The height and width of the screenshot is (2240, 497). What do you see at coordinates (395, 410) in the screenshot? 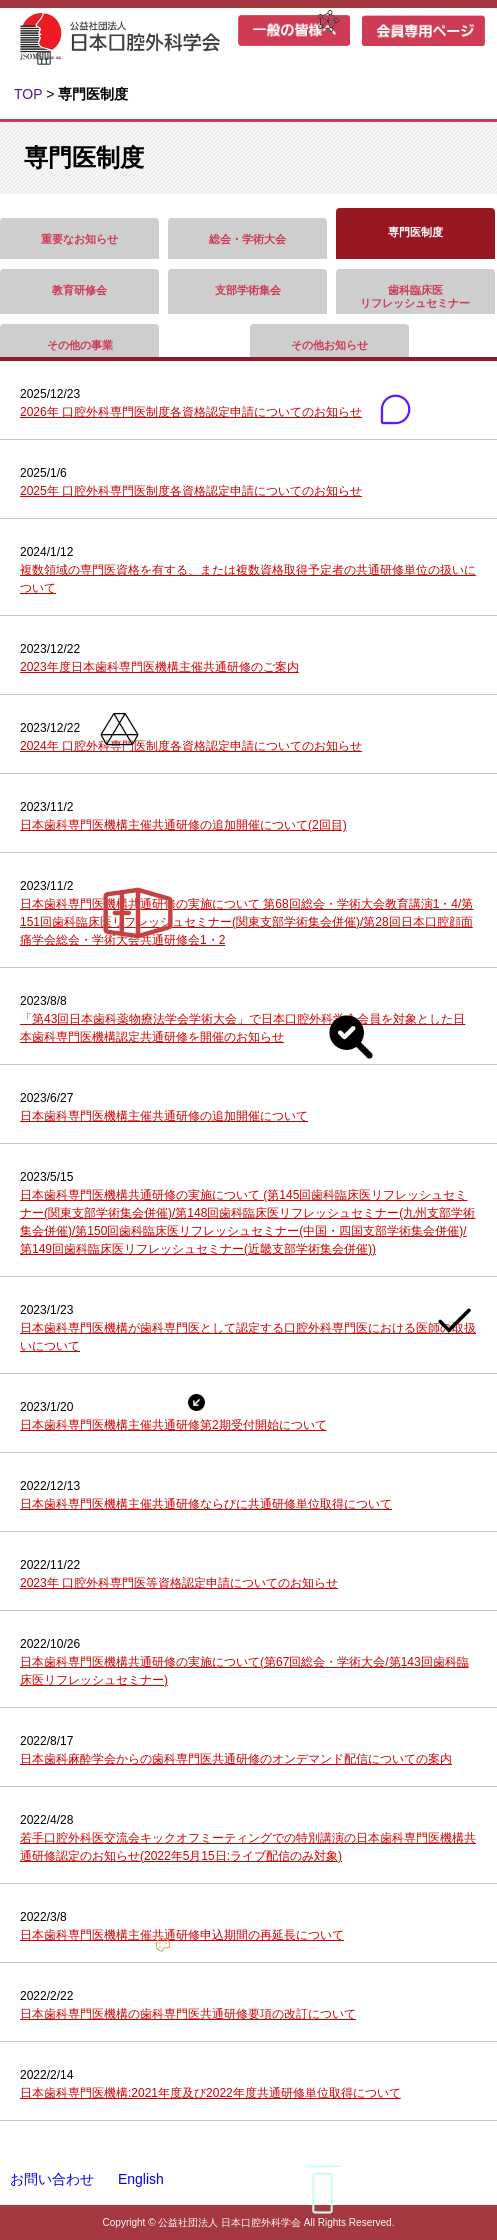
I see `open chat or messaging` at bounding box center [395, 410].